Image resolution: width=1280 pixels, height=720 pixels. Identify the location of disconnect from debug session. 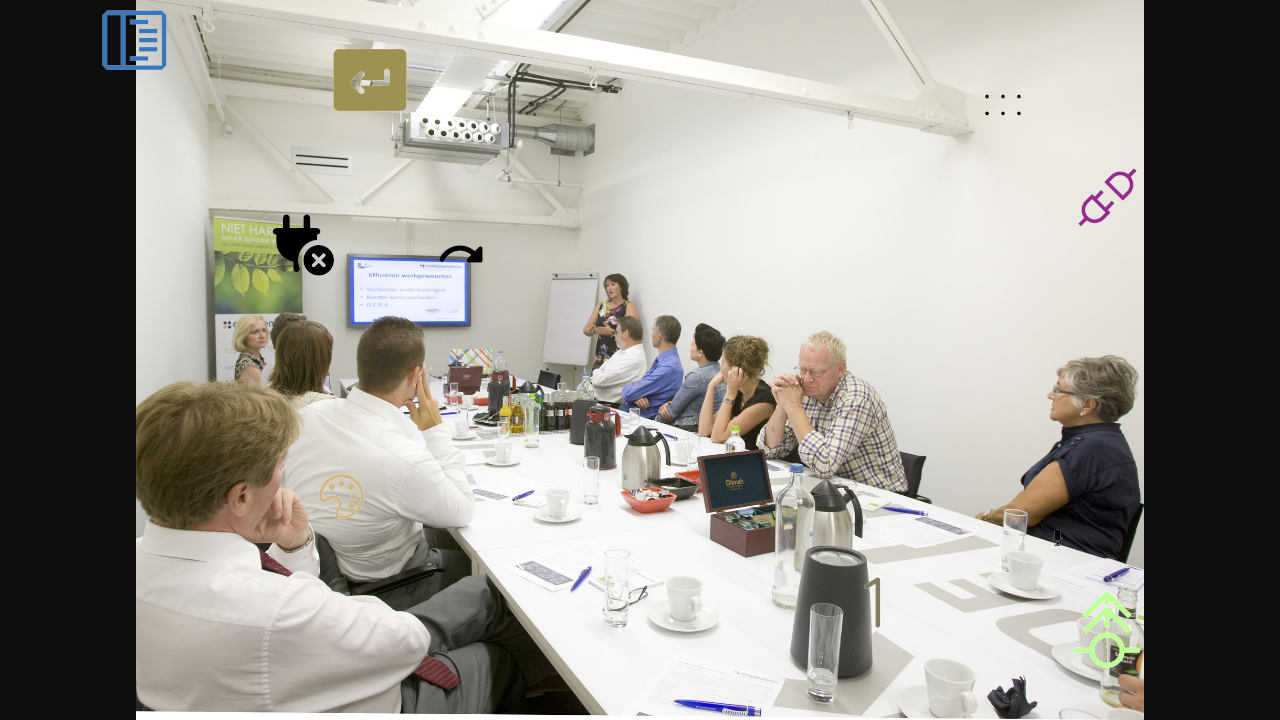
(1108, 198).